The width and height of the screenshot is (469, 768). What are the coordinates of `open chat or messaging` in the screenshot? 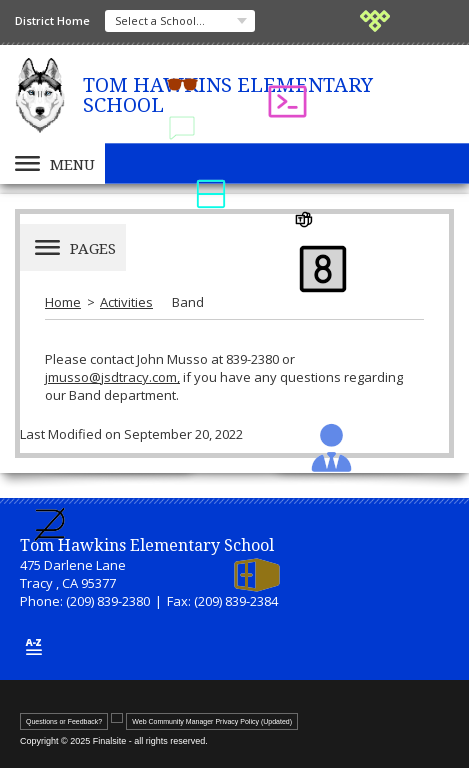 It's located at (182, 126).